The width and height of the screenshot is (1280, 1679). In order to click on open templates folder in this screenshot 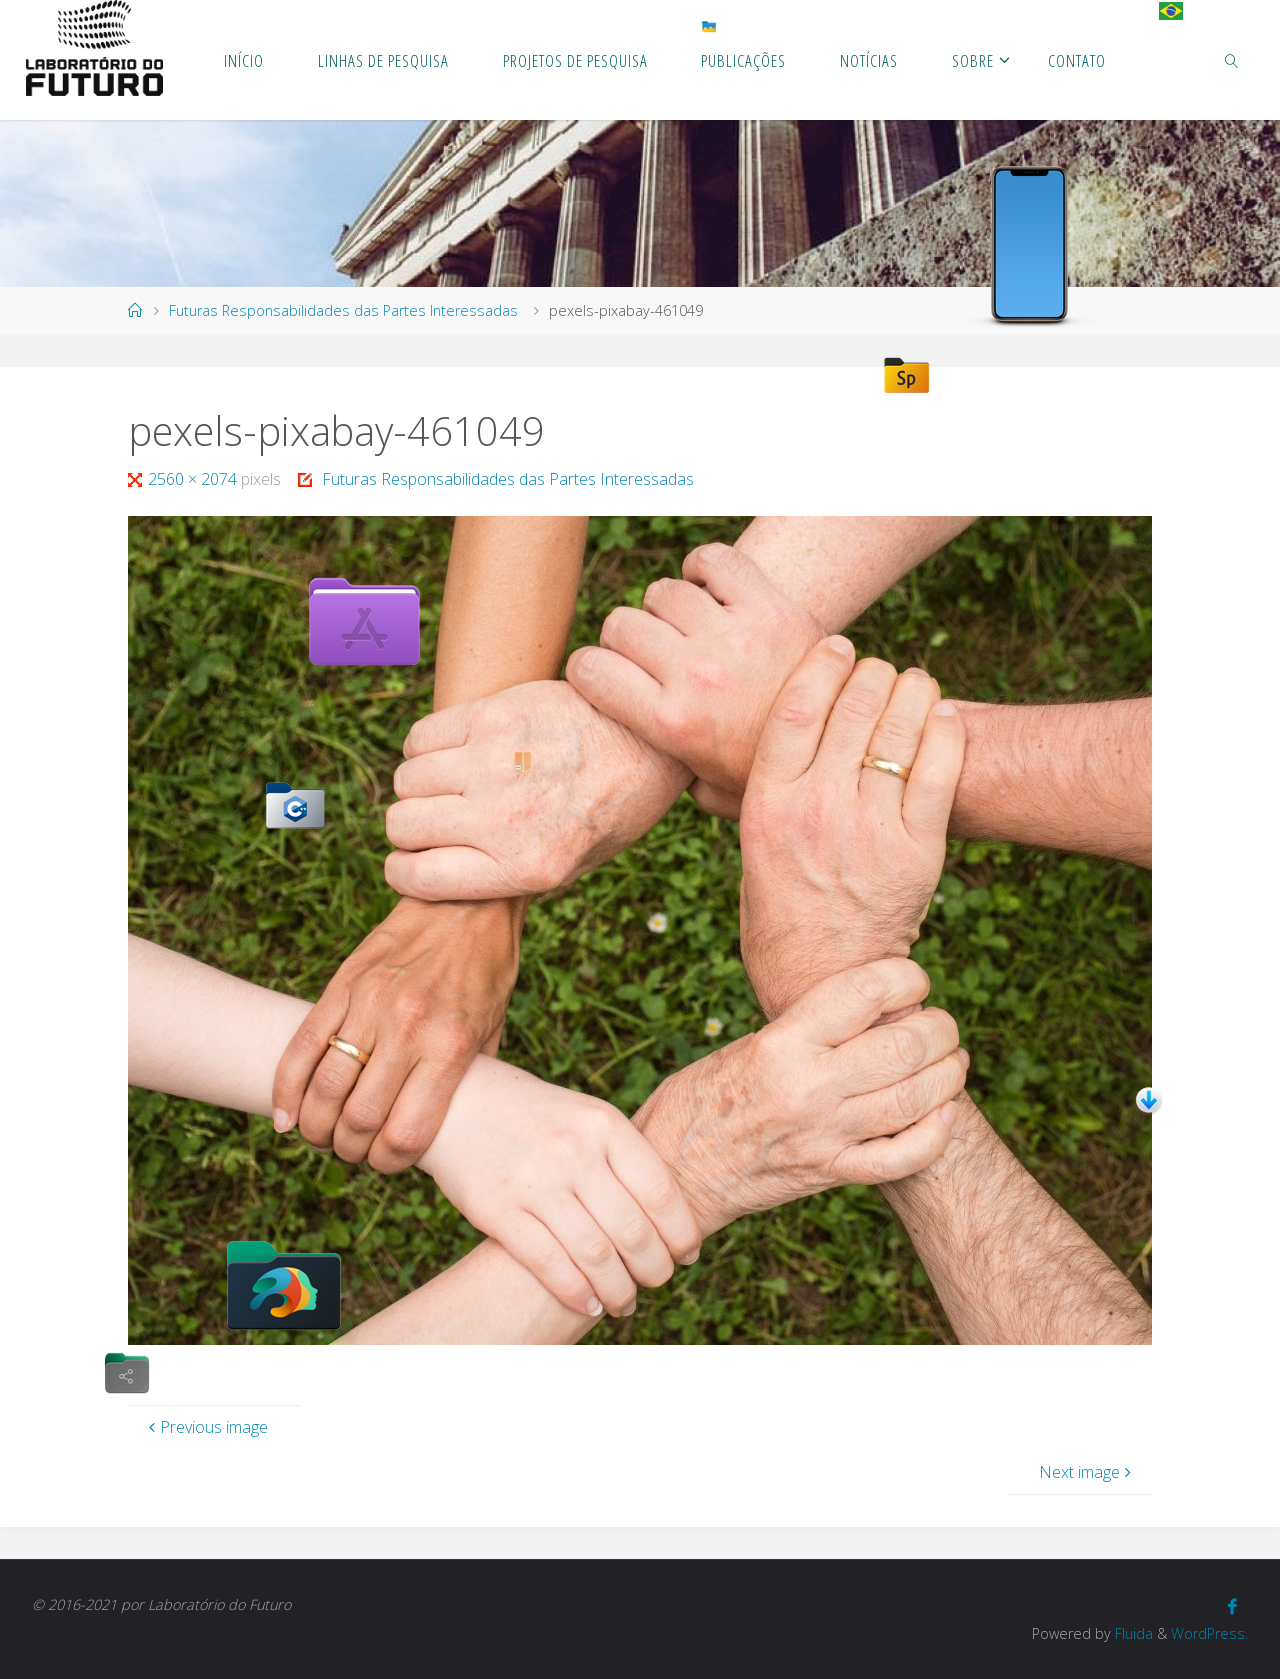, I will do `click(364, 621)`.